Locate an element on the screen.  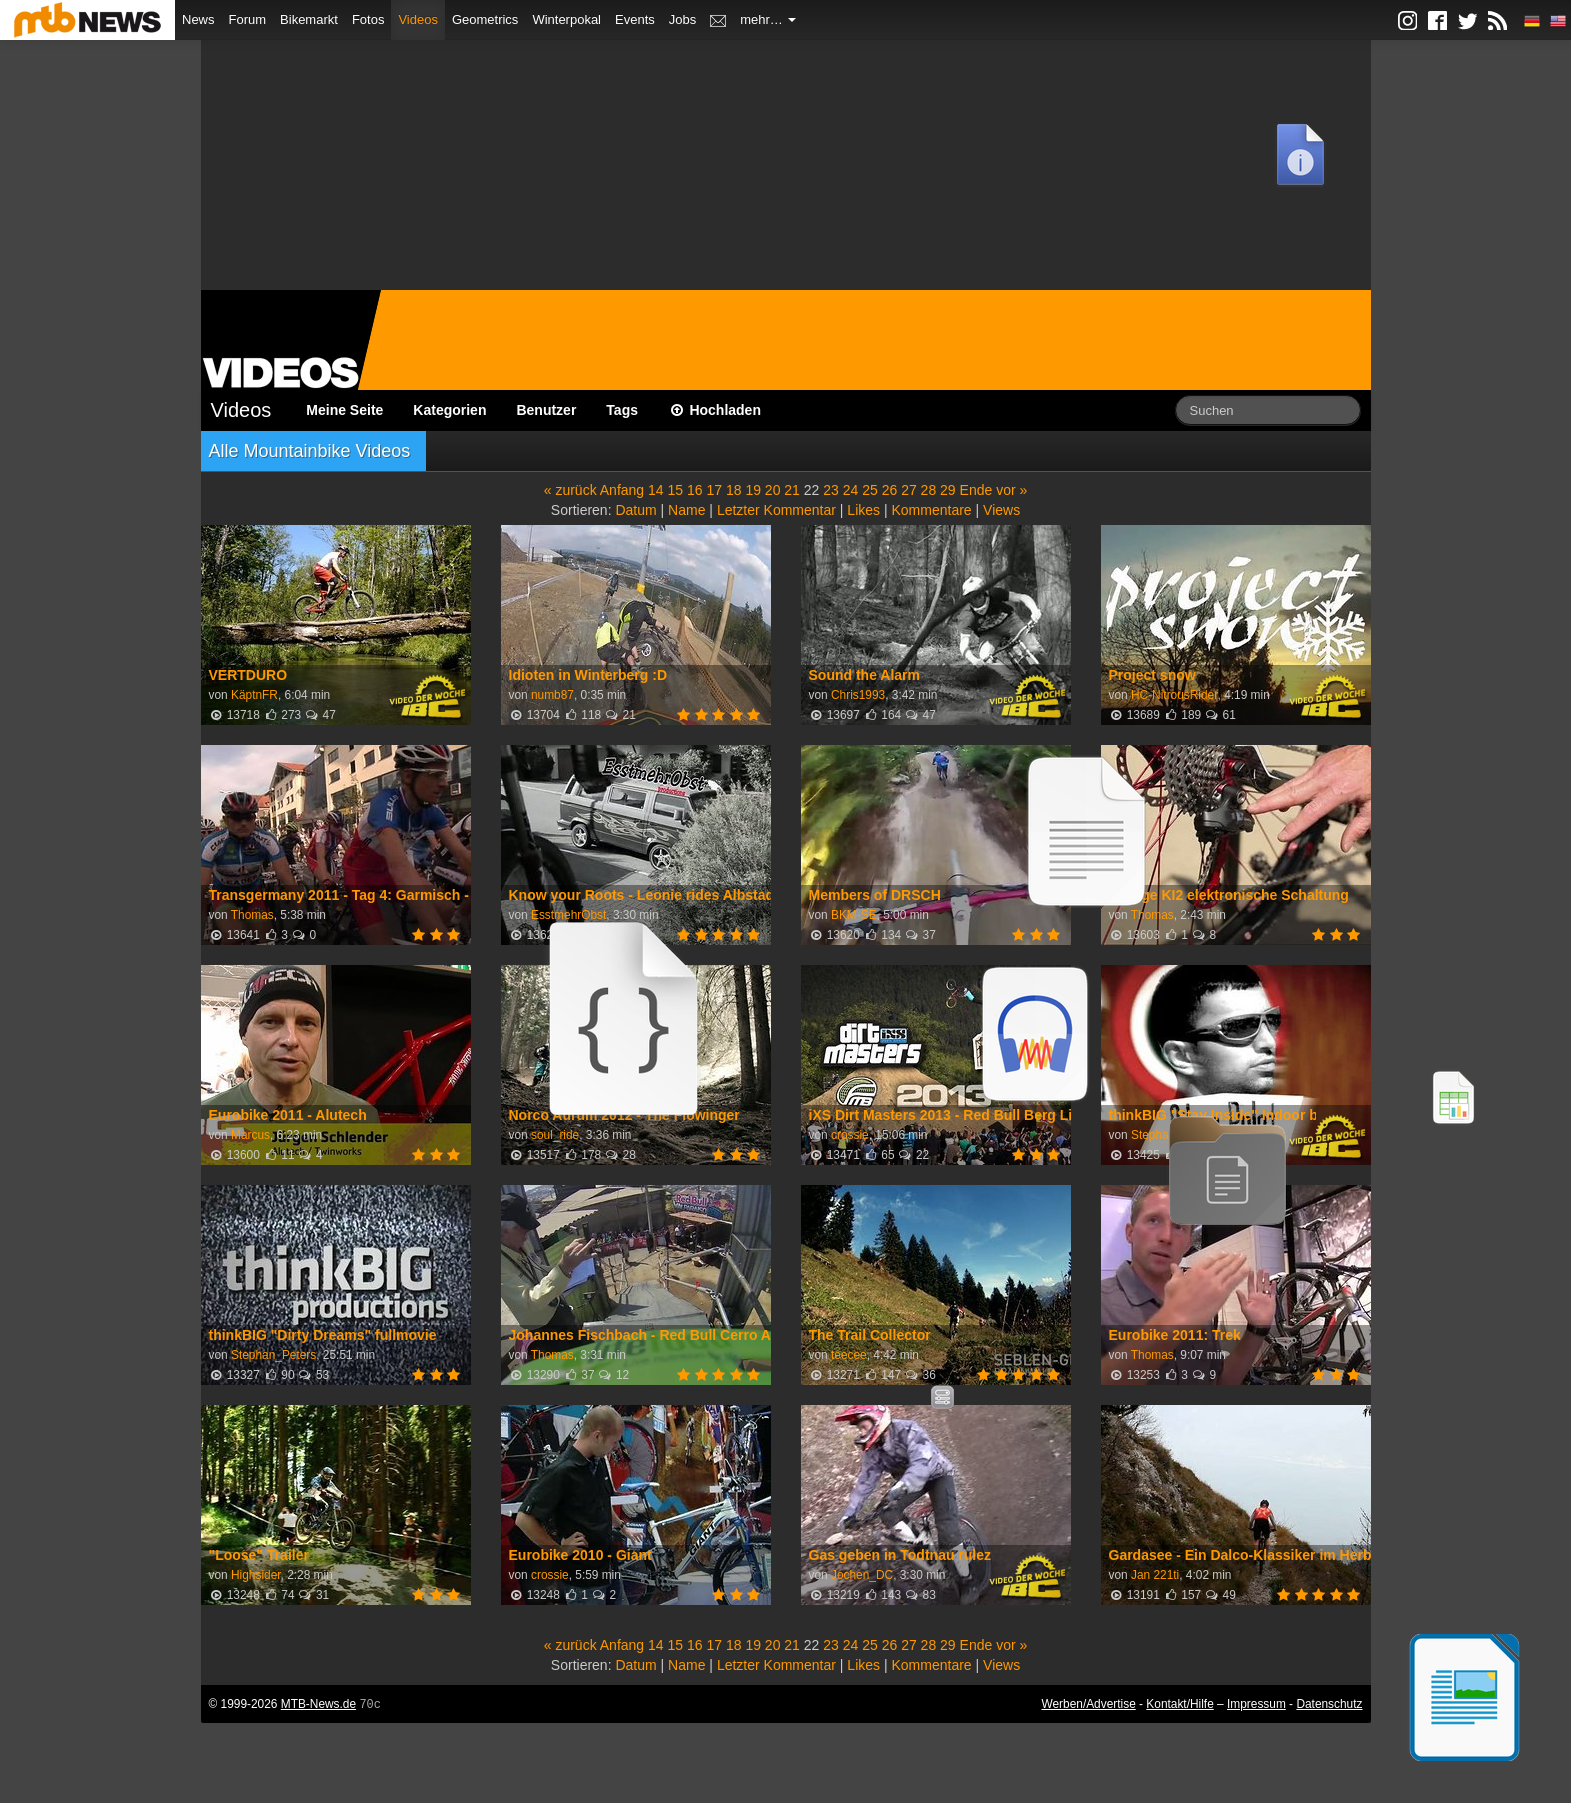
open a libreoffice writer document is located at coordinates (1464, 1697).